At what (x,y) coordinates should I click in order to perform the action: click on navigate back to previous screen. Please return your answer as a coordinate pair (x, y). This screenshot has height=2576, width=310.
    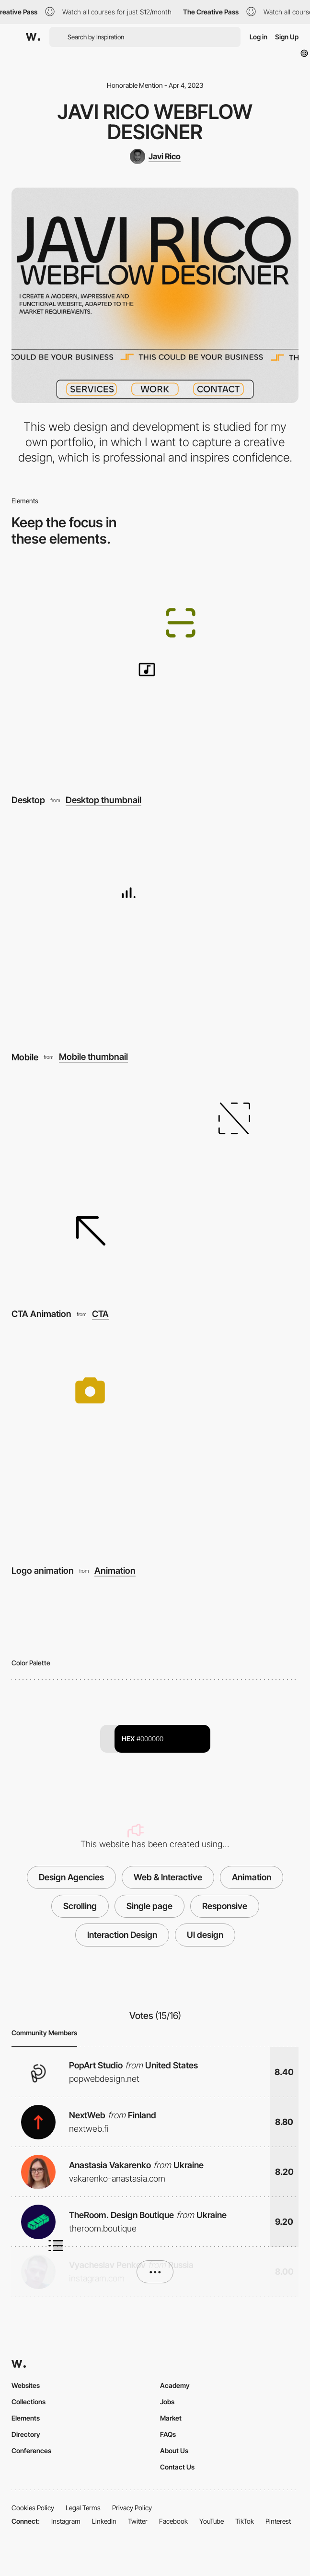
    Looking at the image, I should click on (91, 1231).